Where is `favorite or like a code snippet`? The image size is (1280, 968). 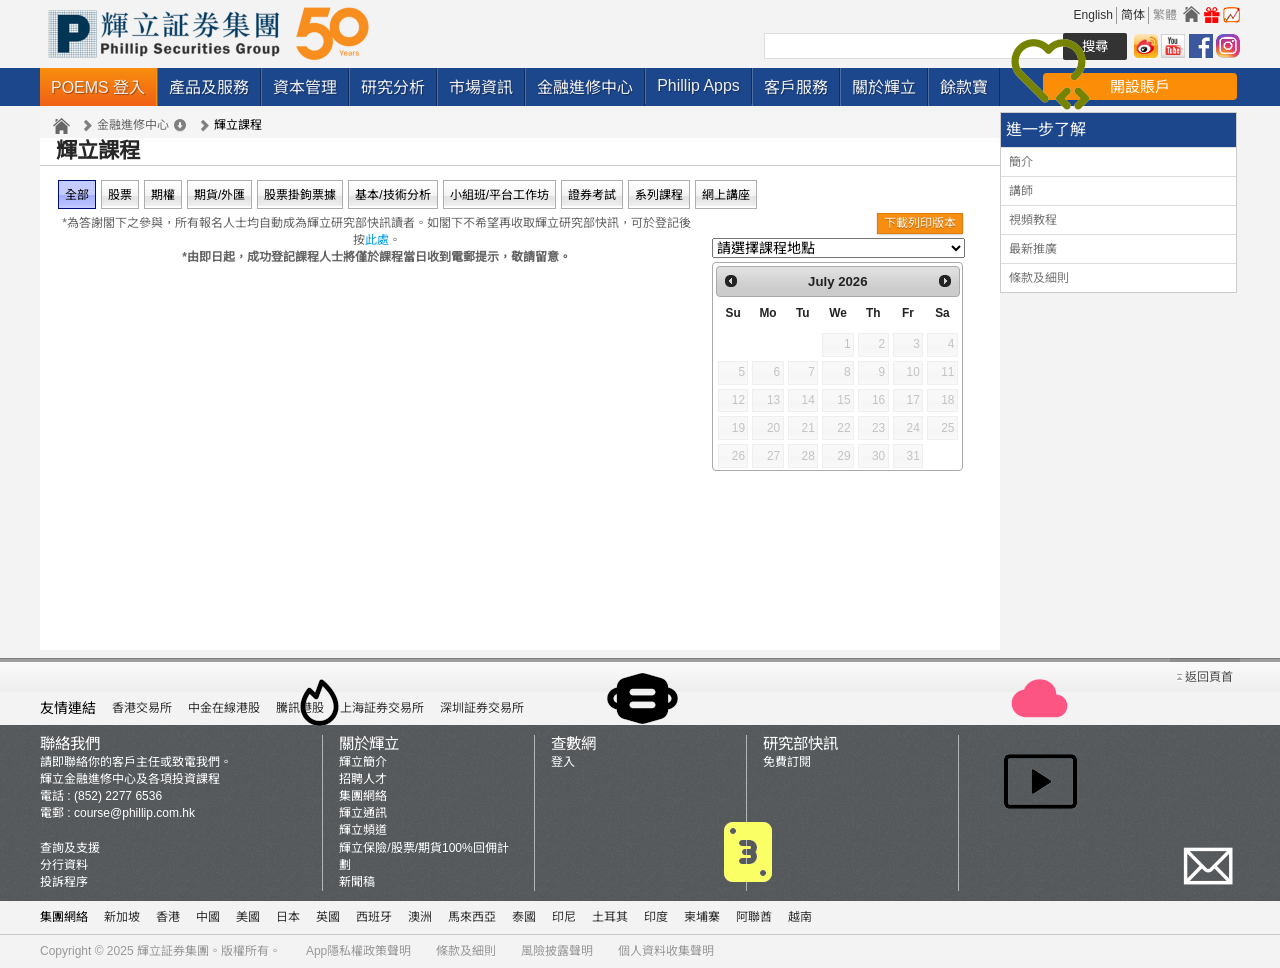 favorite or like a code snippet is located at coordinates (1048, 72).